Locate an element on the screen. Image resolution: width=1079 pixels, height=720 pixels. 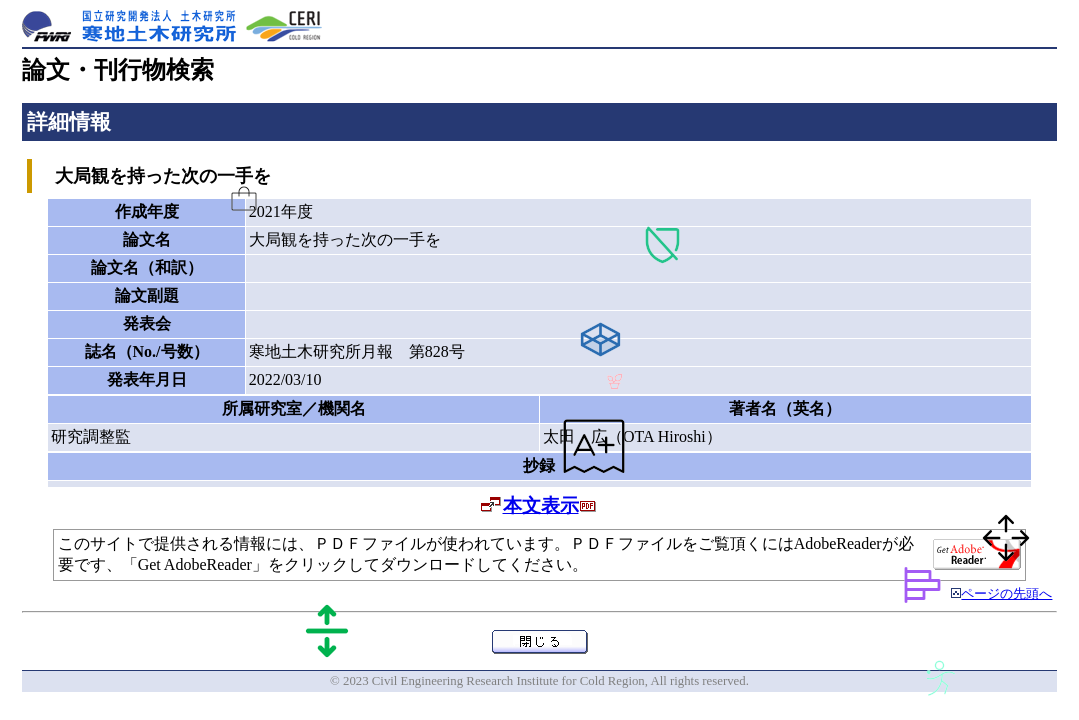
view exam or test results is located at coordinates (594, 445).